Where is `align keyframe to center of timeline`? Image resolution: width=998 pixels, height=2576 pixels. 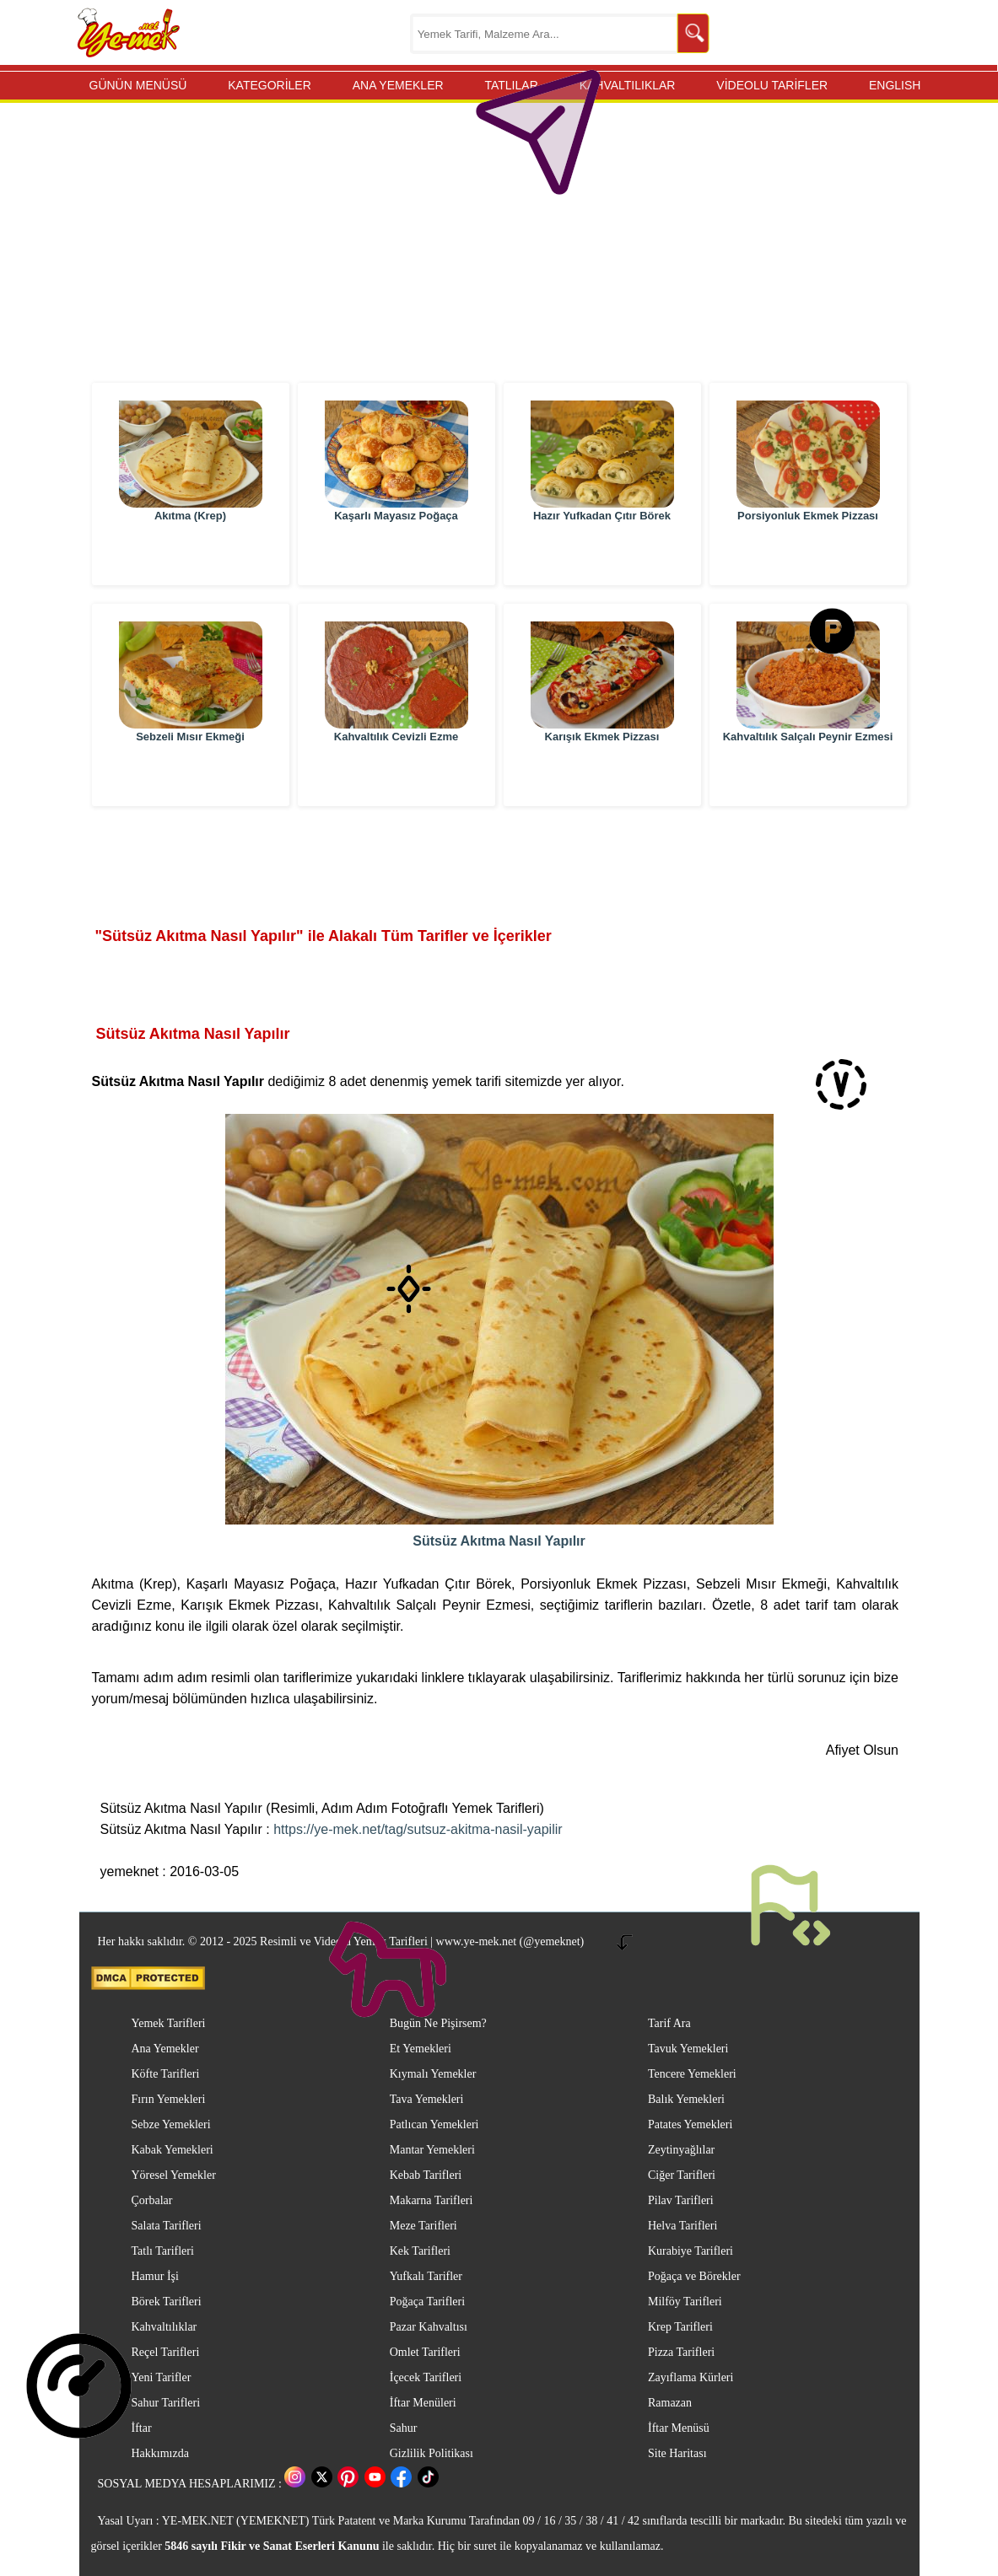 align keyframe to center of timeline is located at coordinates (408, 1288).